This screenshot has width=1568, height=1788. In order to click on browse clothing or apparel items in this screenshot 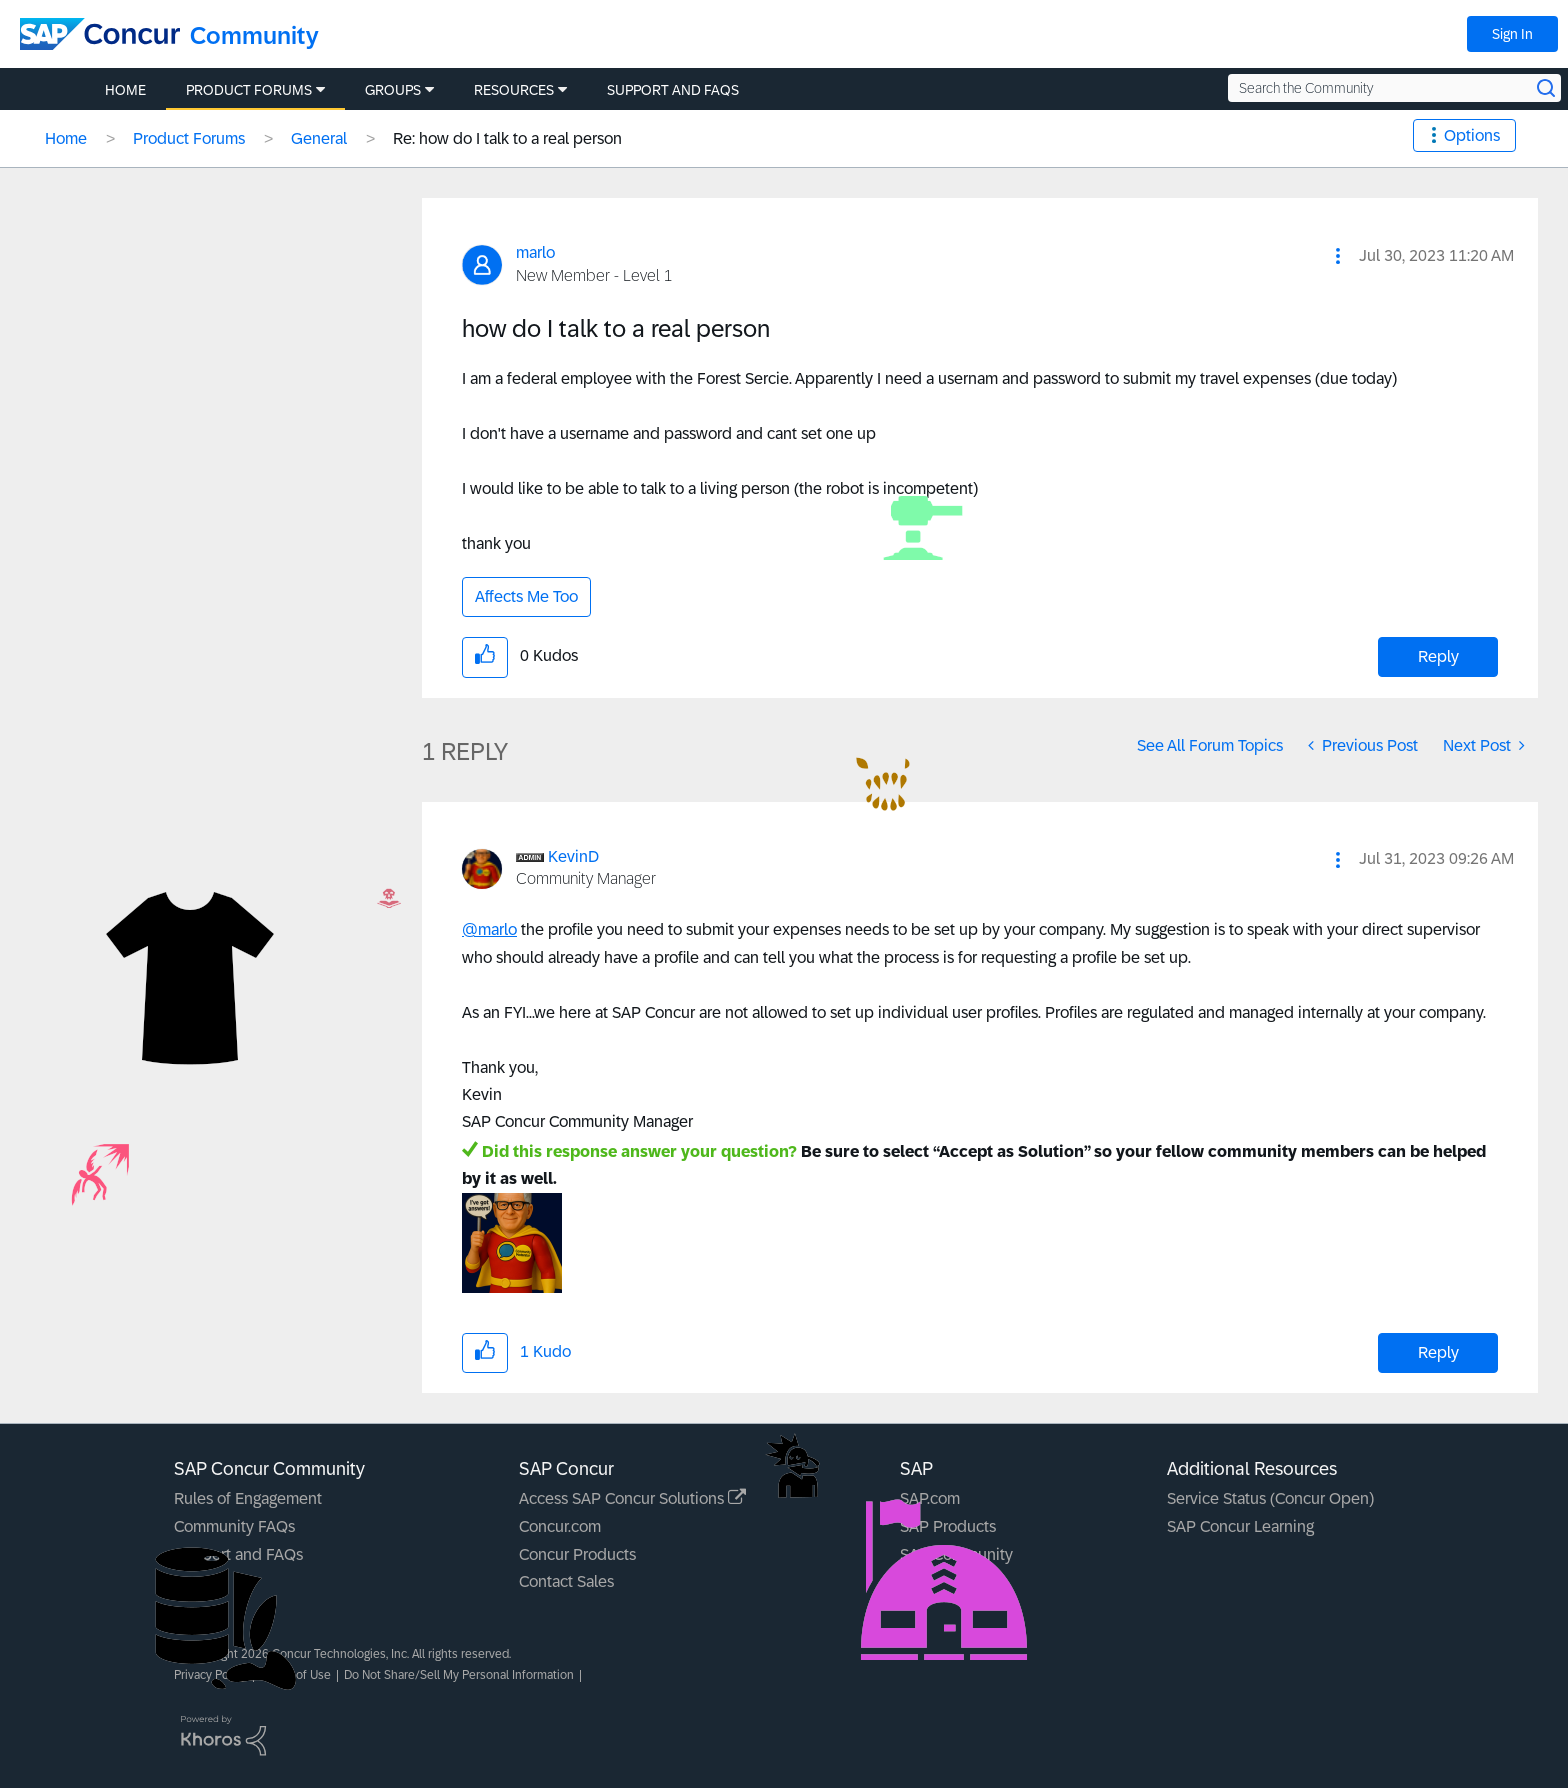, I will do `click(190, 976)`.